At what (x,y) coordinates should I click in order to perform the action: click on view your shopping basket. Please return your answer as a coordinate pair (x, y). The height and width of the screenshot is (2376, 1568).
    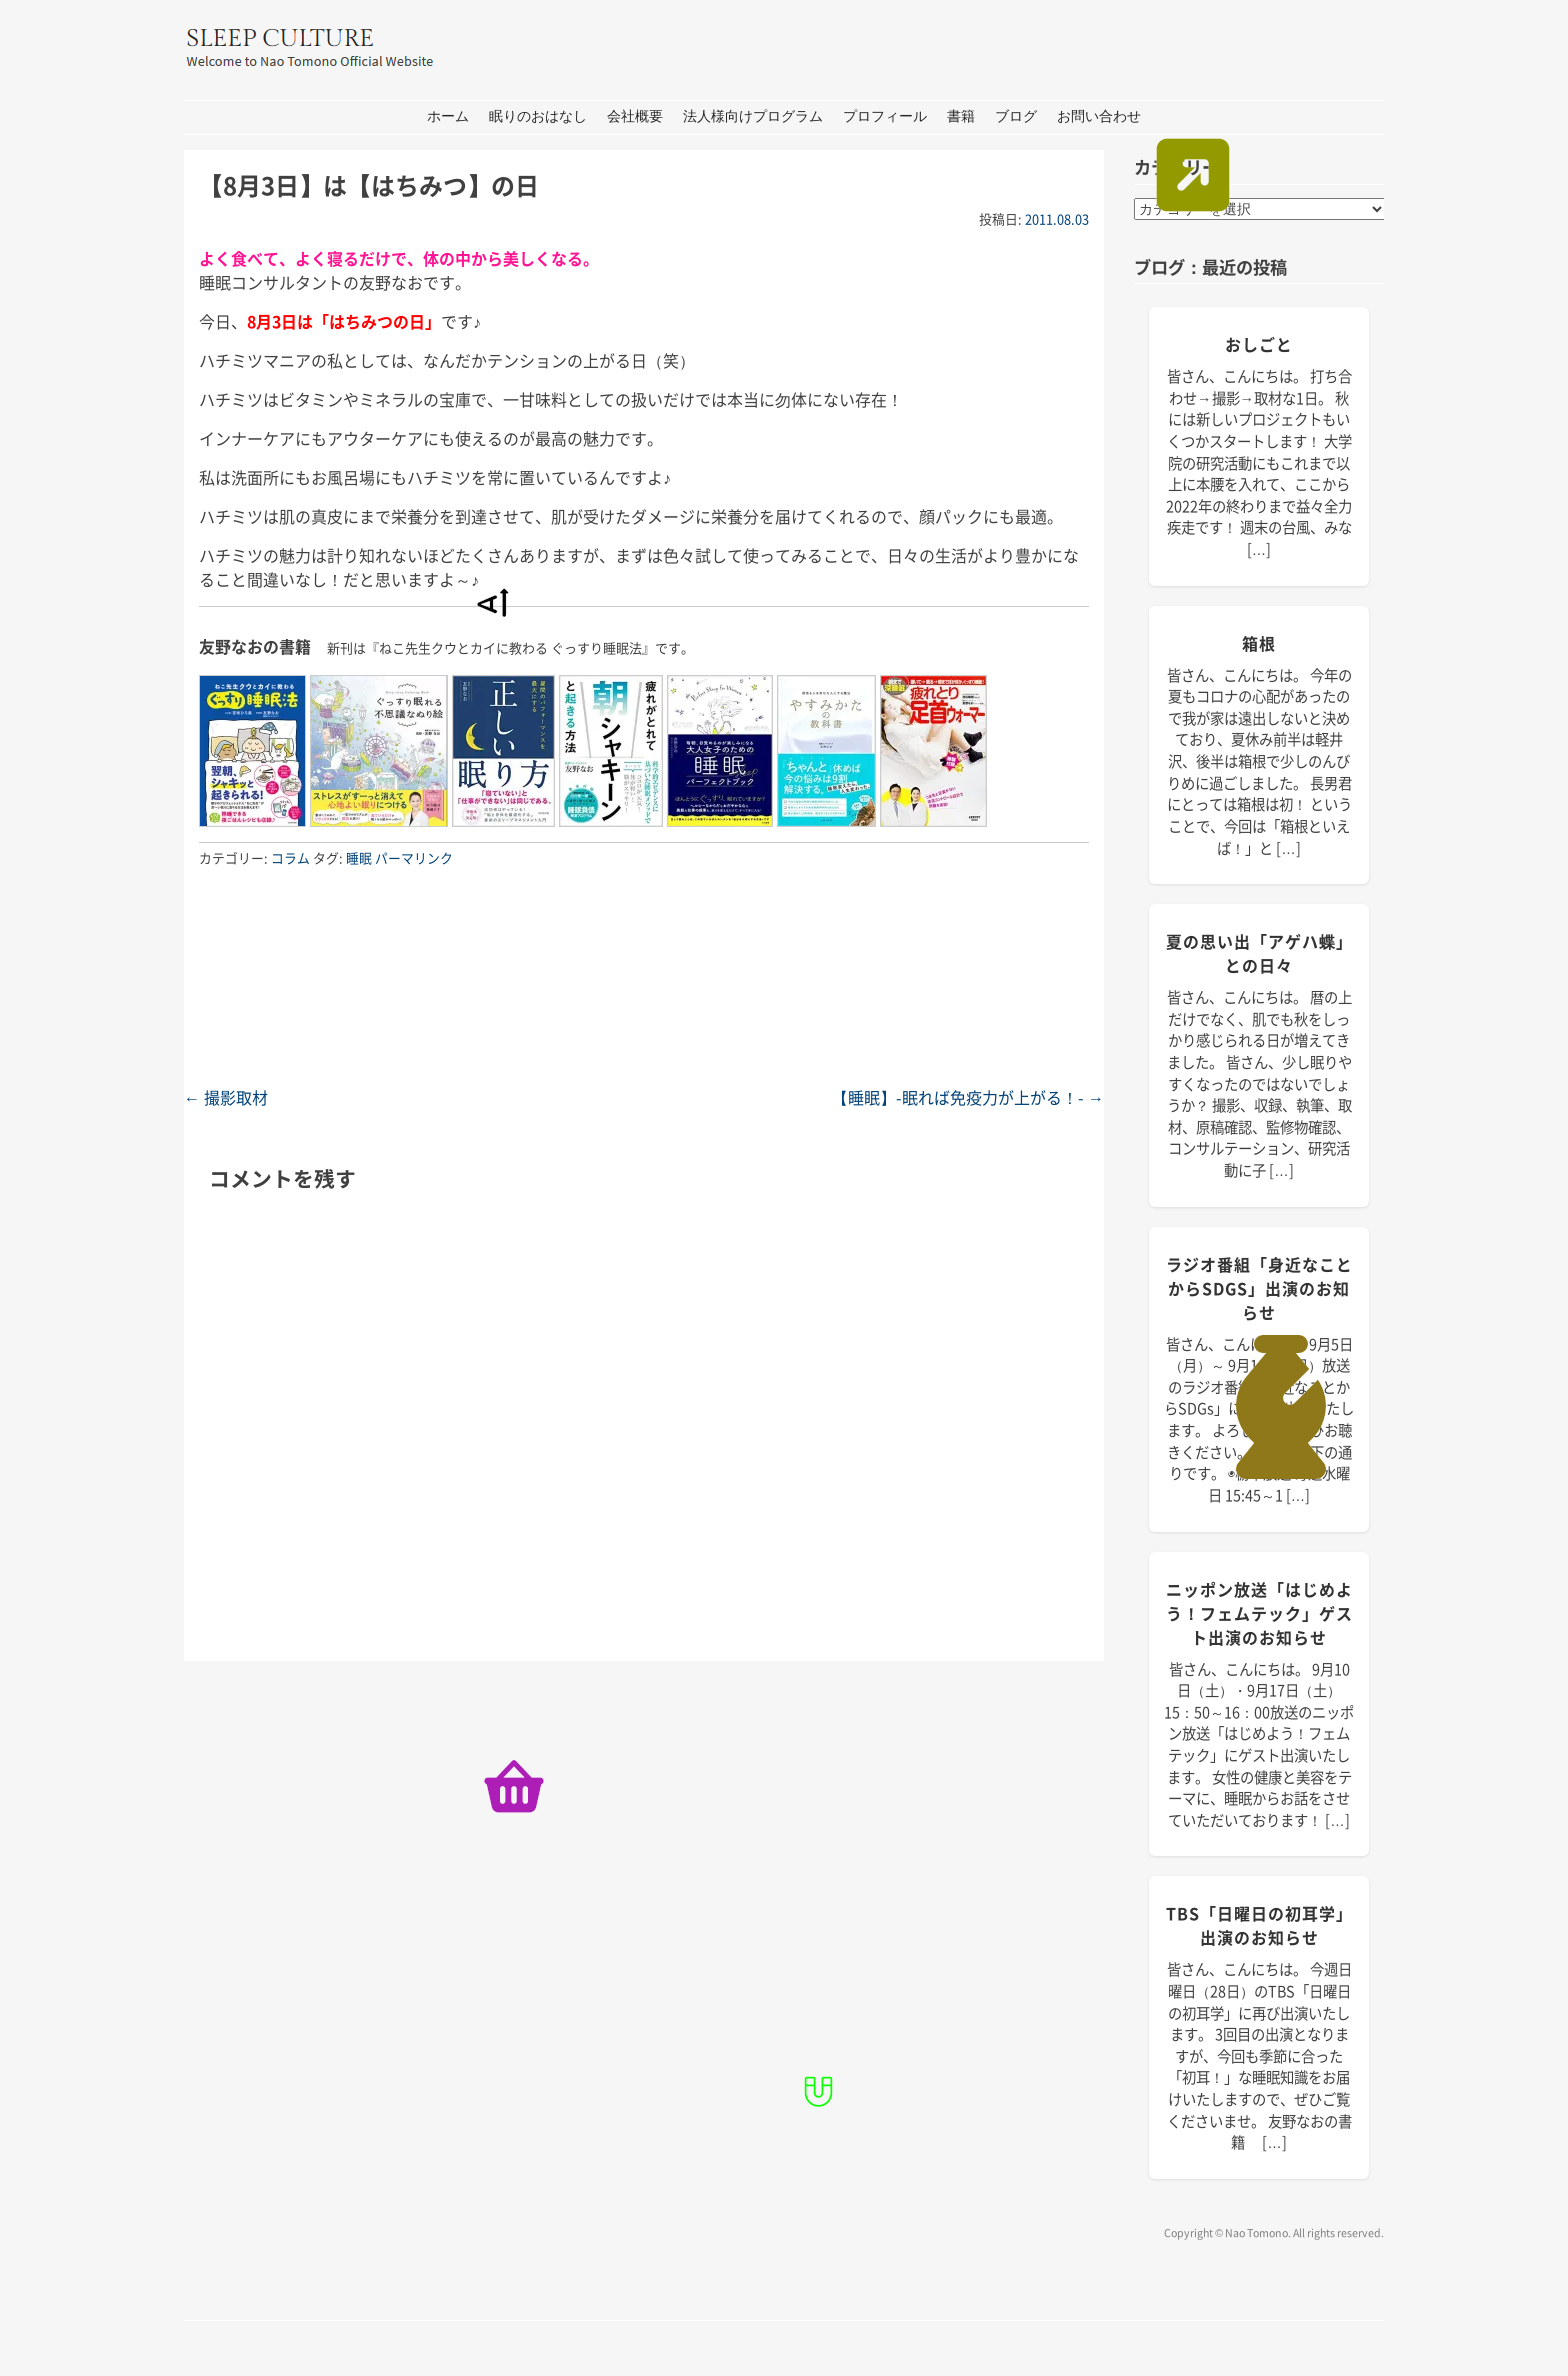
    Looking at the image, I should click on (514, 1788).